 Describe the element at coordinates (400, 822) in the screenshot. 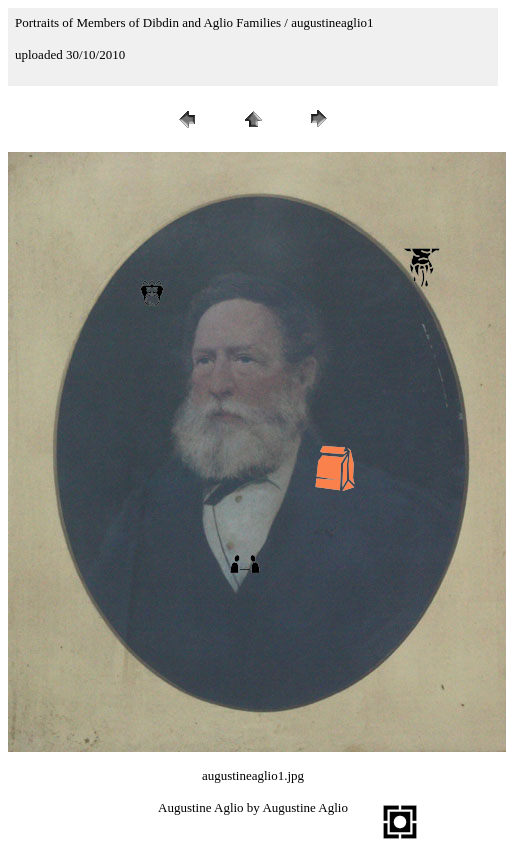

I see `focus or target selection tool` at that location.